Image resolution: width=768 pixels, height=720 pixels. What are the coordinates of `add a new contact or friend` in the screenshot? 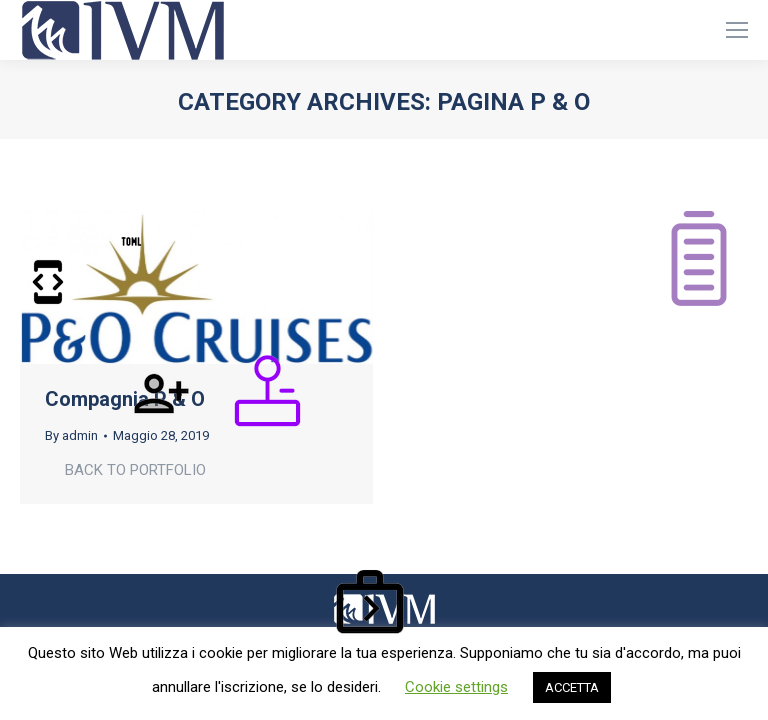 It's located at (161, 393).